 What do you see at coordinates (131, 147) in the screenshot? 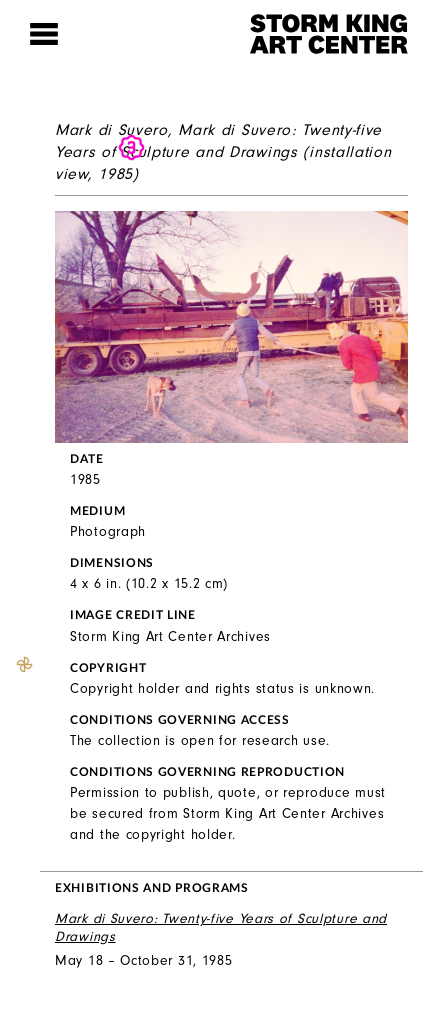
I see `indicates third place or bronze ranking` at bounding box center [131, 147].